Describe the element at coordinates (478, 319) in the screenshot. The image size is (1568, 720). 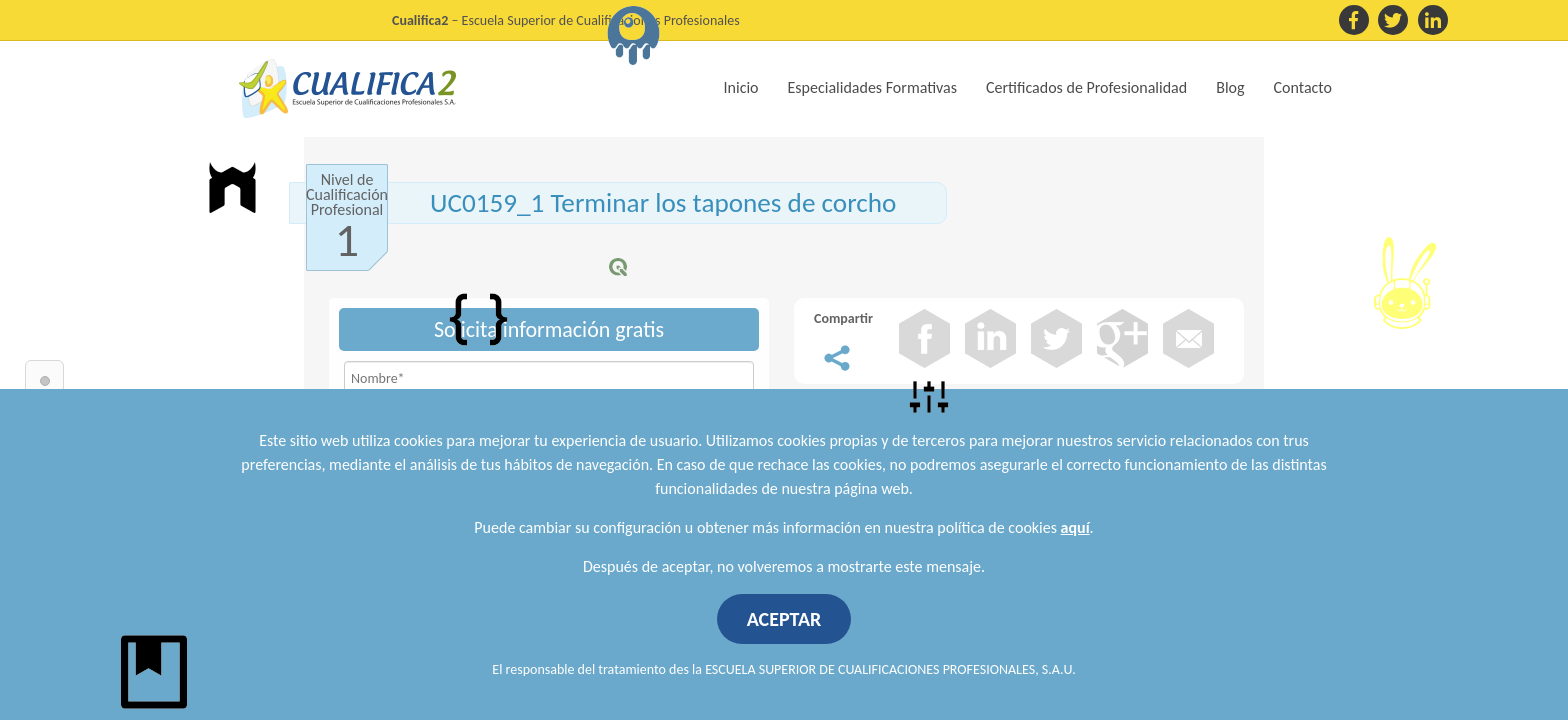
I see `access code editor or development tools` at that location.